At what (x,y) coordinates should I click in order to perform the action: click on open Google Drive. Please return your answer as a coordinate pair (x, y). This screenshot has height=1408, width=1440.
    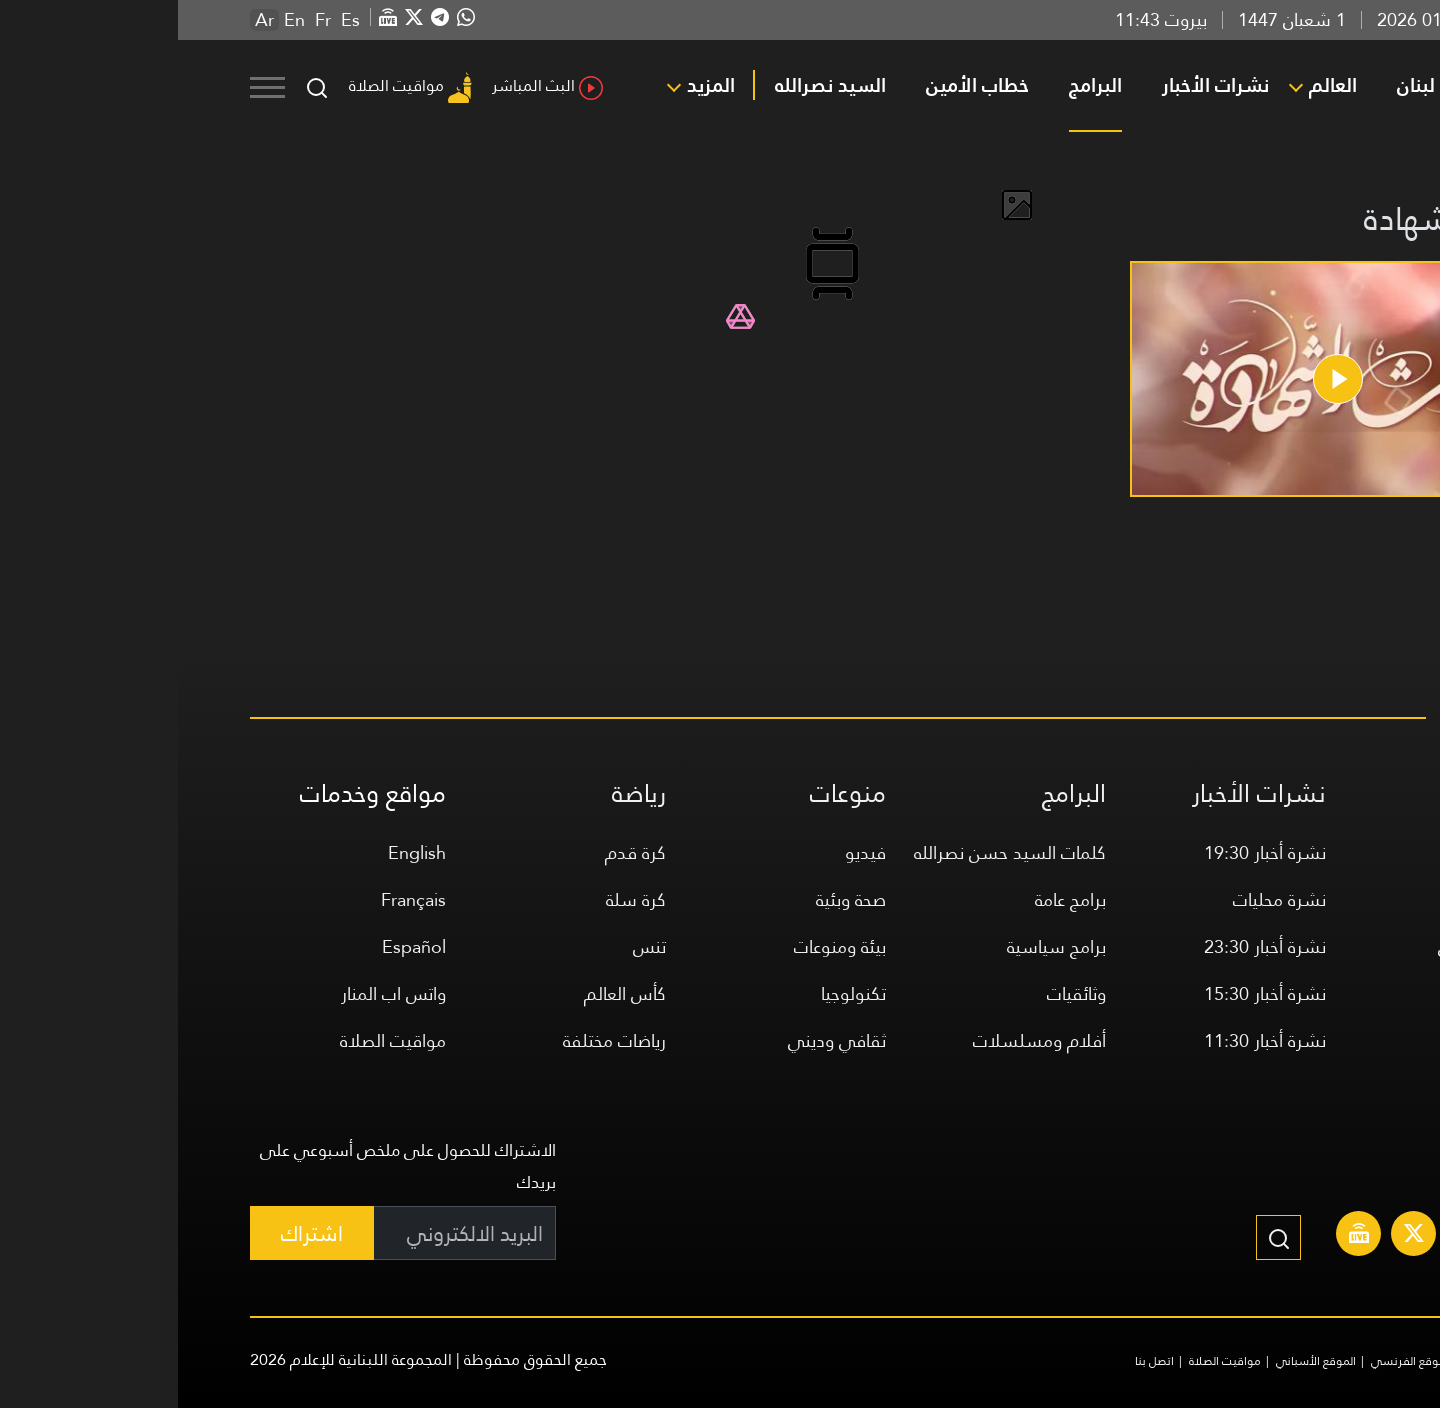
    Looking at the image, I should click on (740, 317).